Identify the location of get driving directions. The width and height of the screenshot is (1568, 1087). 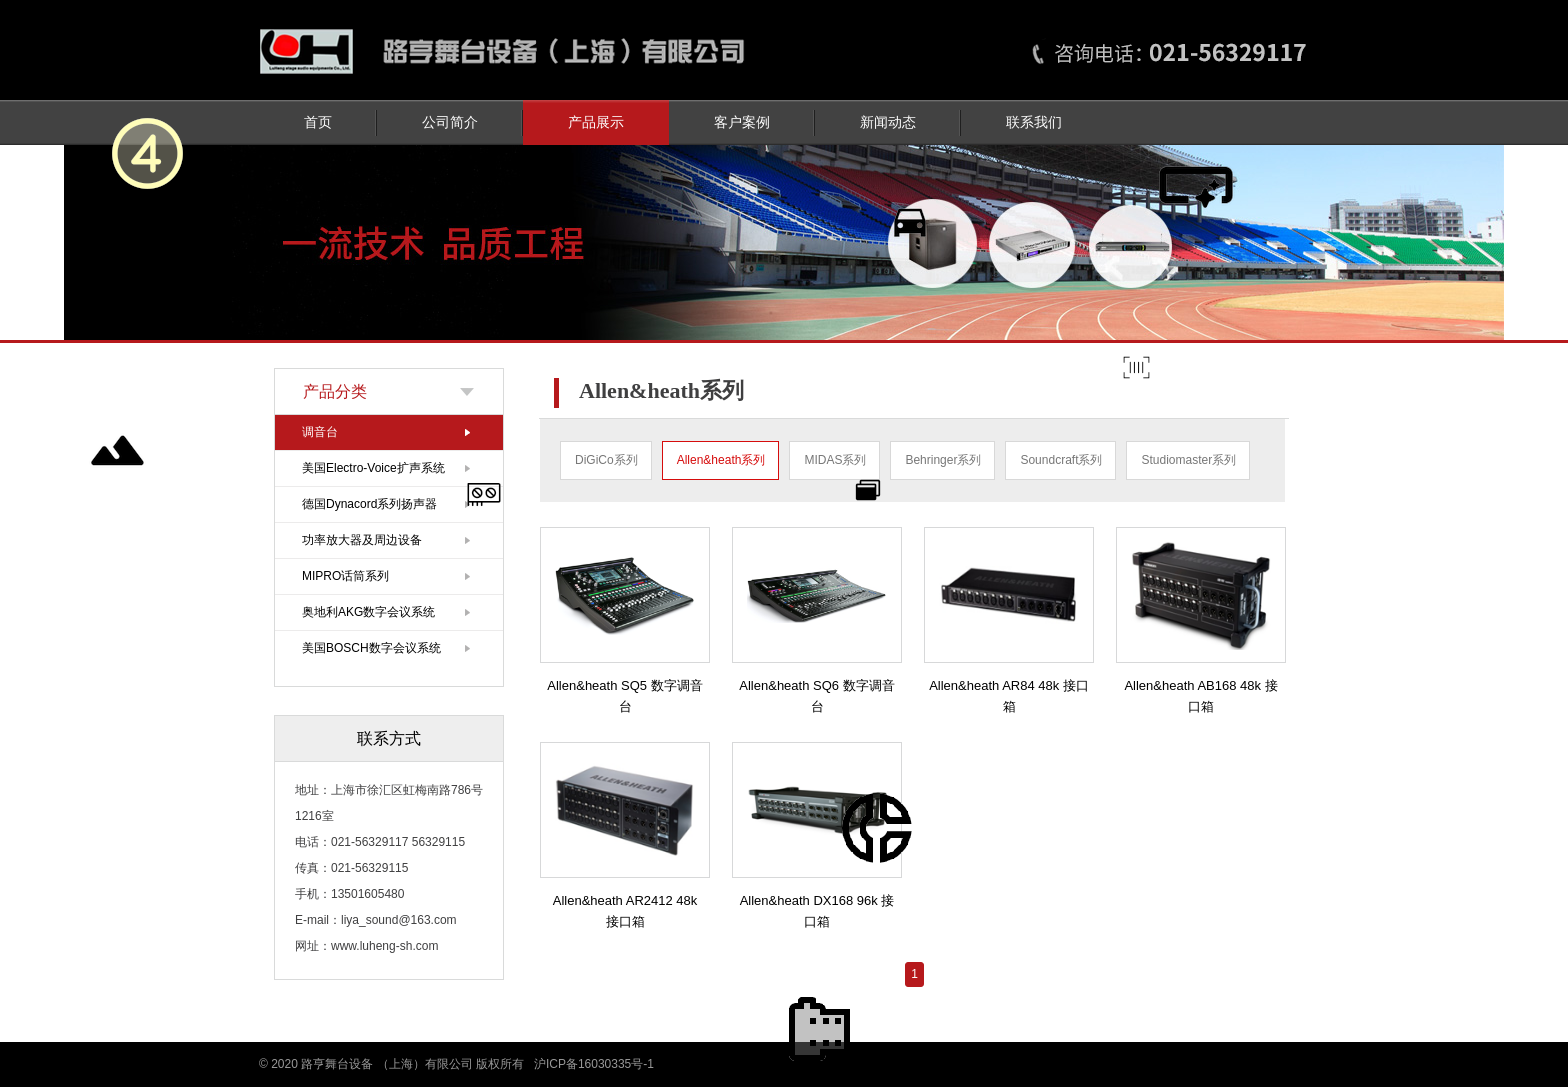
(910, 221).